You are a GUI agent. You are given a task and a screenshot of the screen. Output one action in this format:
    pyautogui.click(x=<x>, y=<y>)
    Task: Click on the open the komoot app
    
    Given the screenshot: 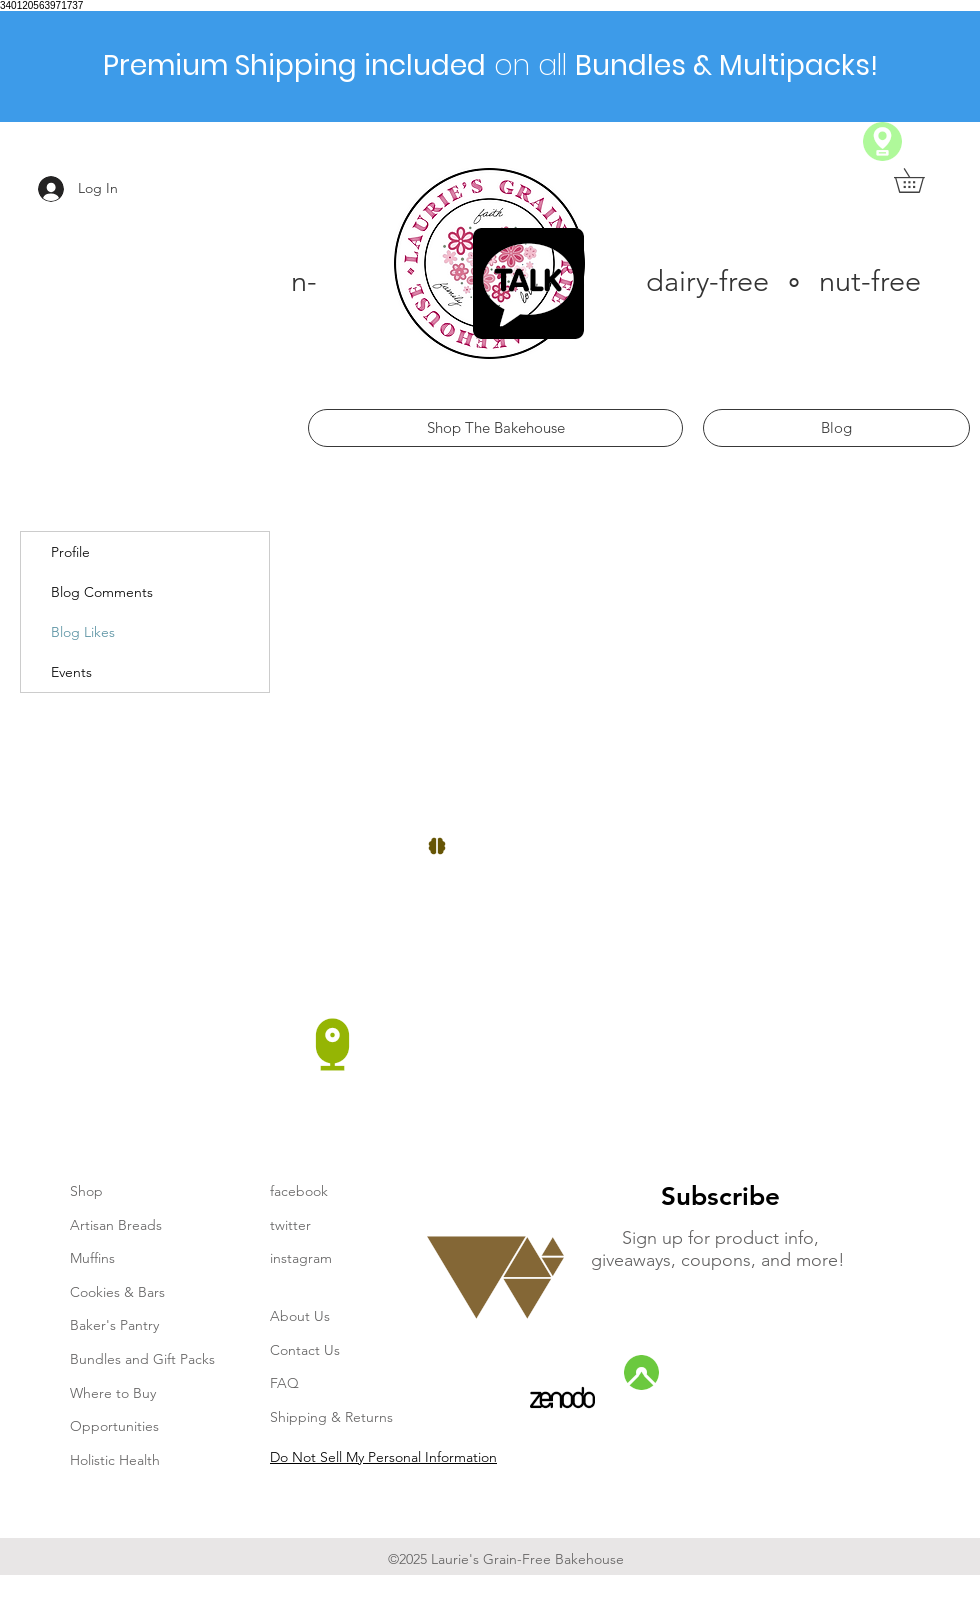 What is the action you would take?
    pyautogui.click(x=641, y=1372)
    